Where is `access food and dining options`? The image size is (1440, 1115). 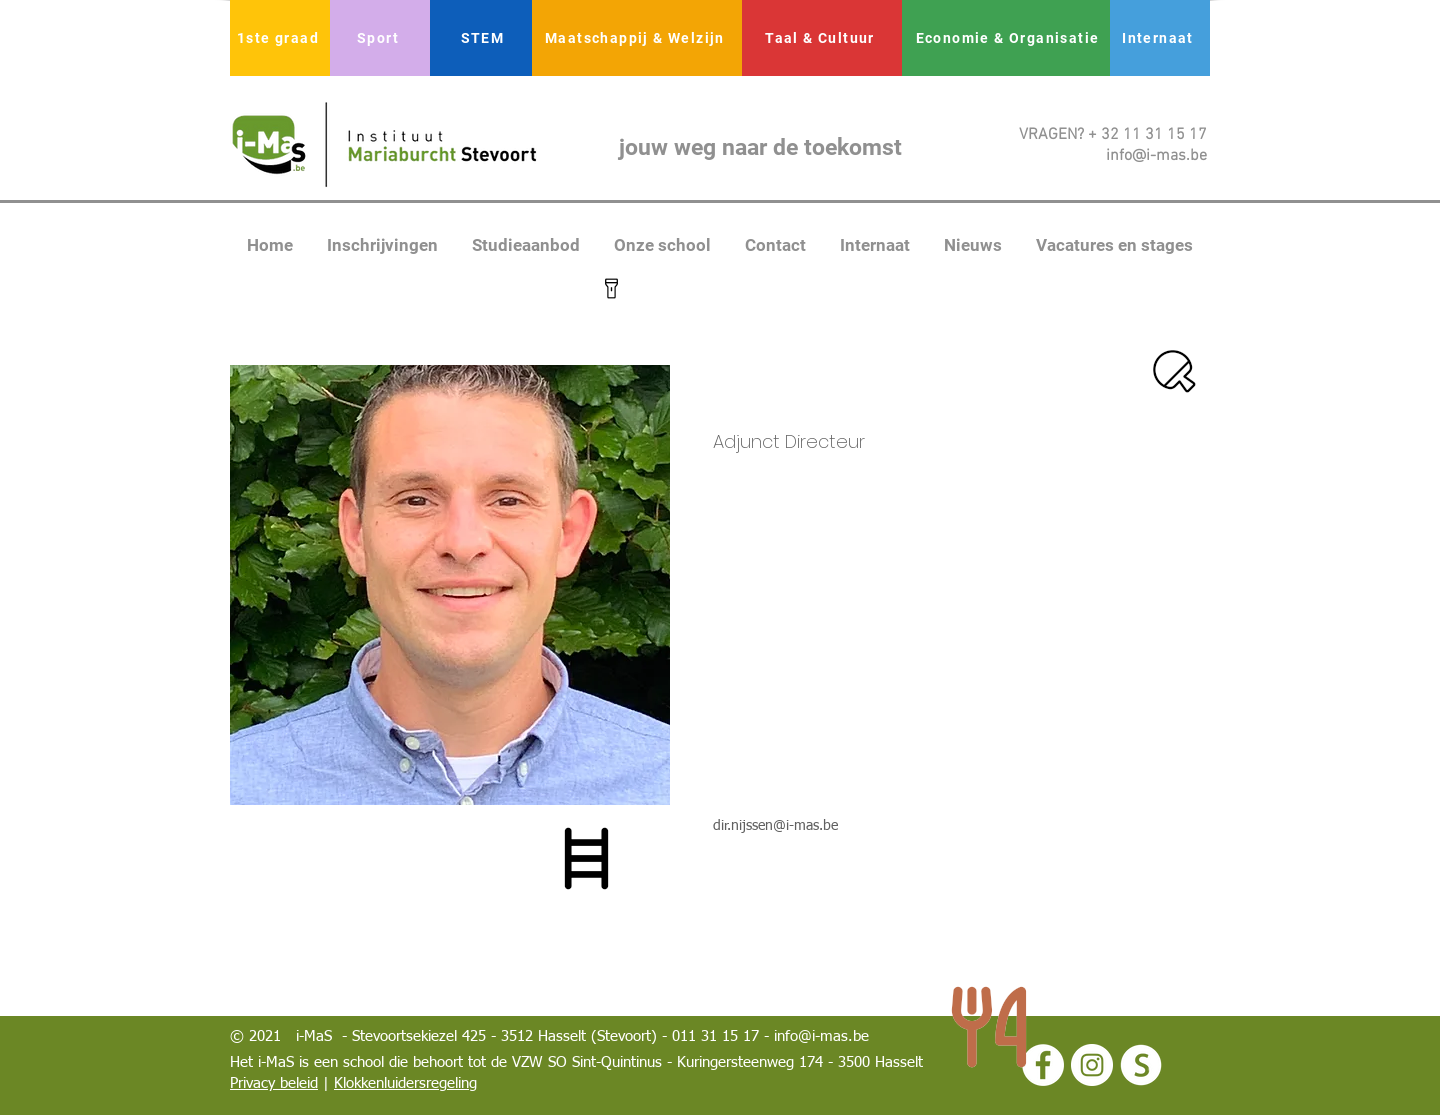
access food and dining options is located at coordinates (990, 1025).